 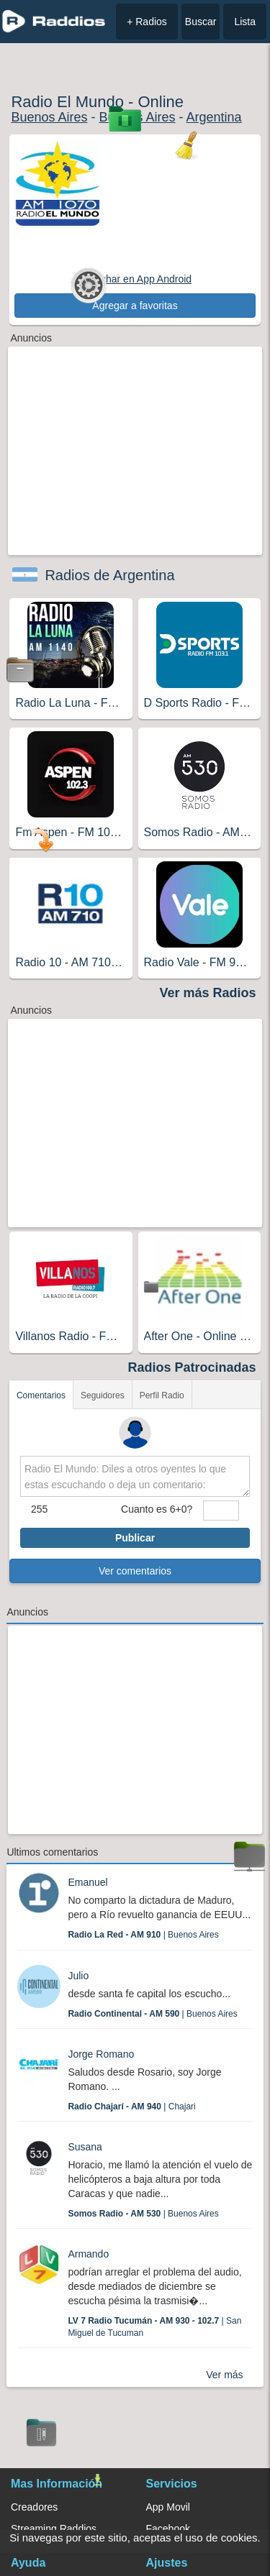 I want to click on access a remote or network folder, so click(x=249, y=1856).